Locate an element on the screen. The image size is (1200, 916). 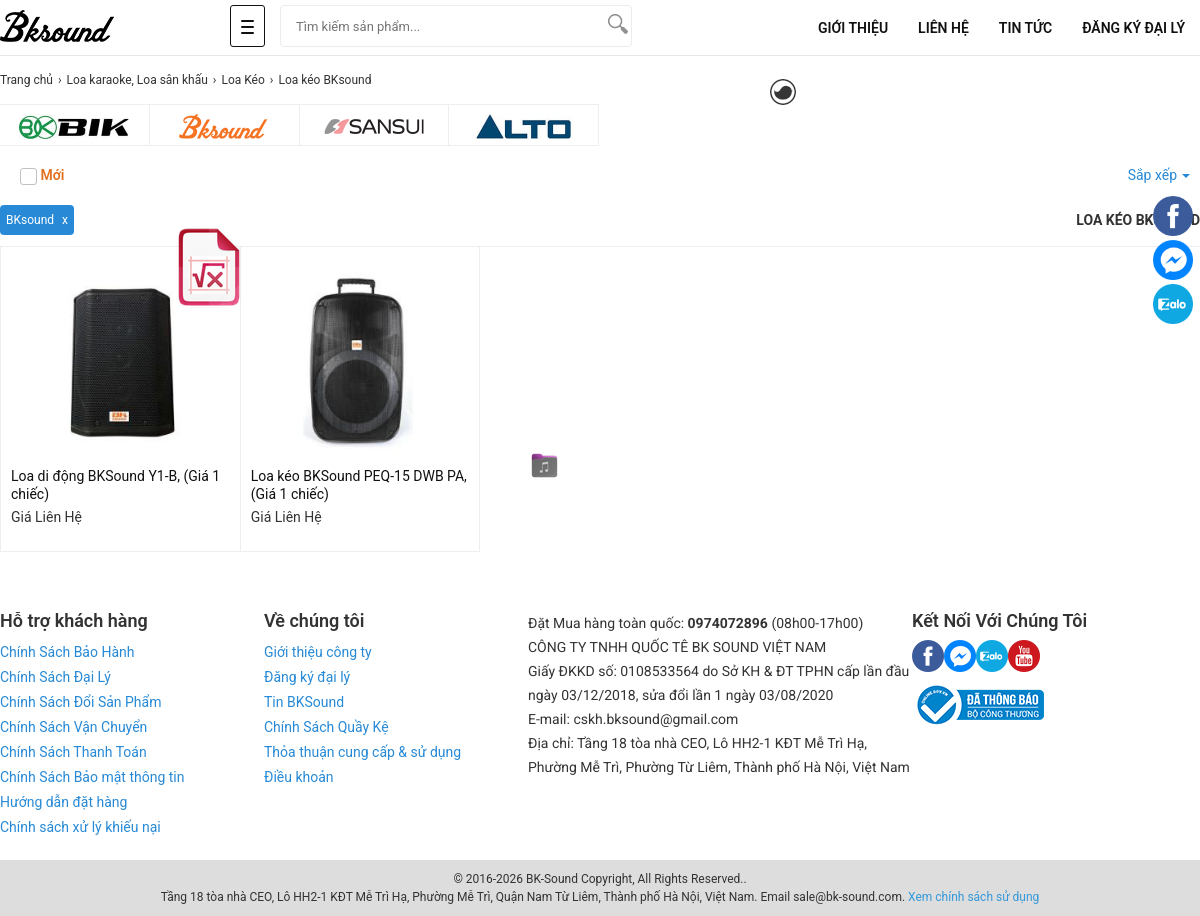
open your music folder is located at coordinates (544, 465).